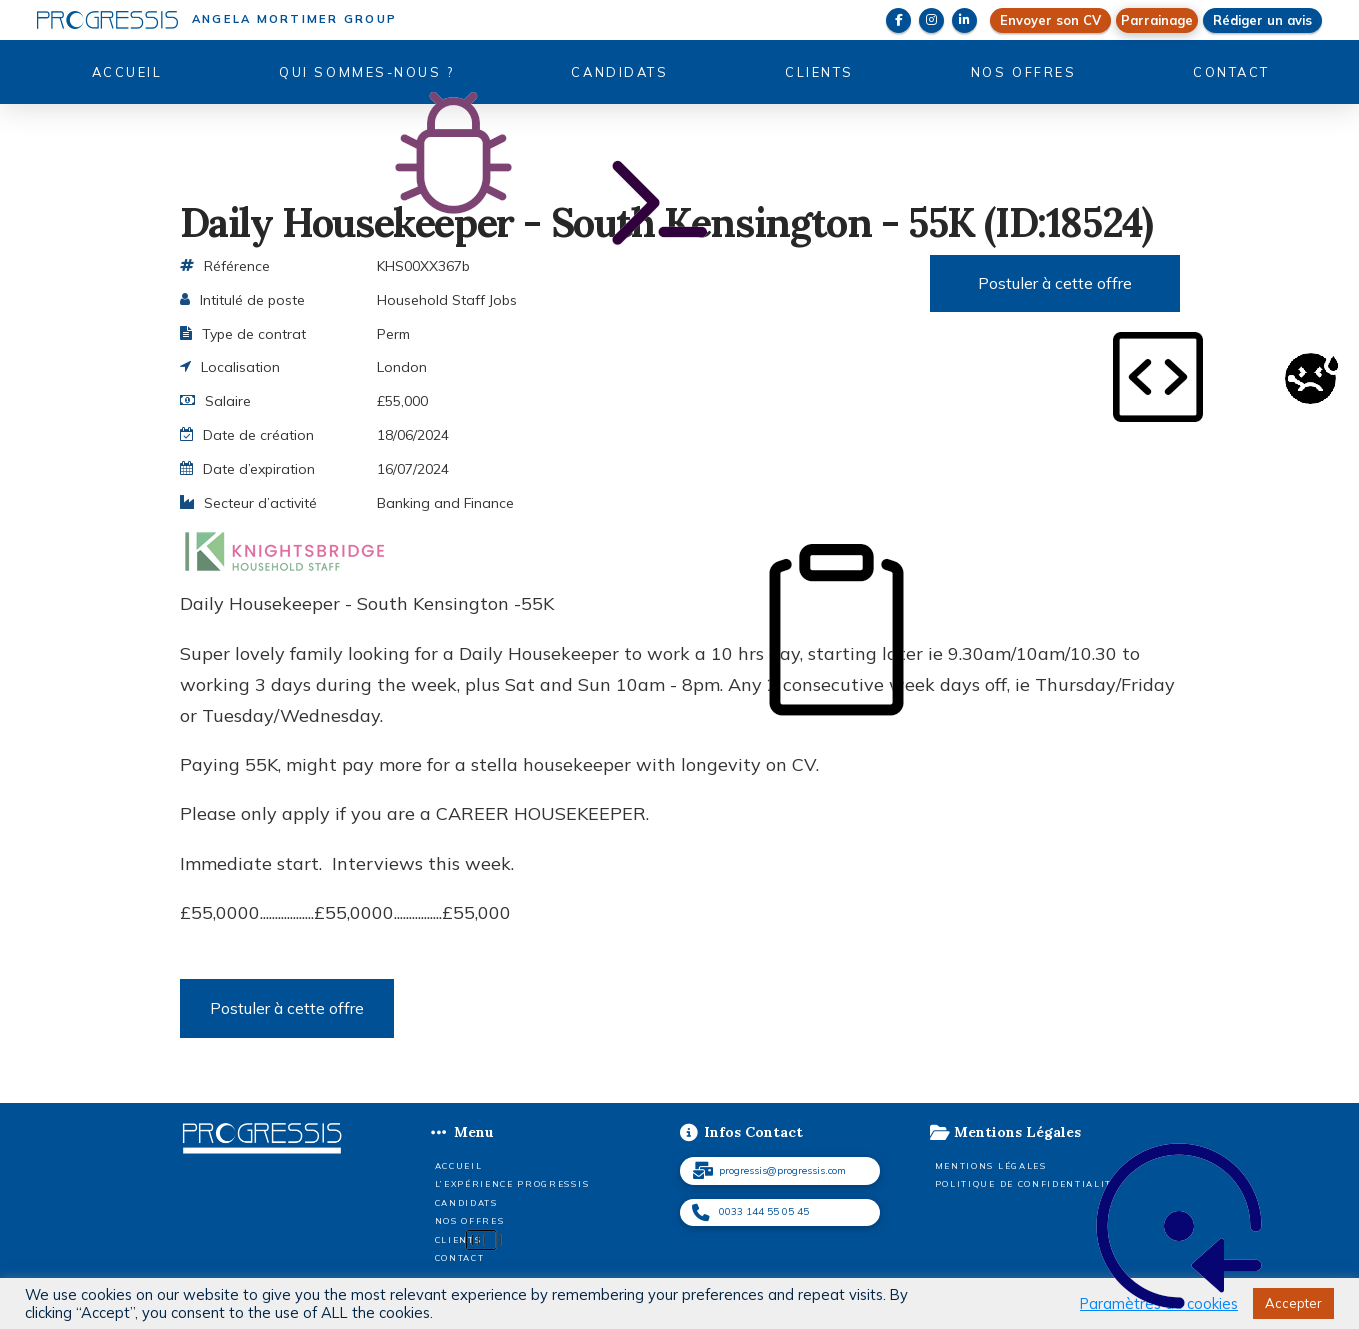 This screenshot has height=1329, width=1359. Describe the element at coordinates (1158, 377) in the screenshot. I see `view source code` at that location.